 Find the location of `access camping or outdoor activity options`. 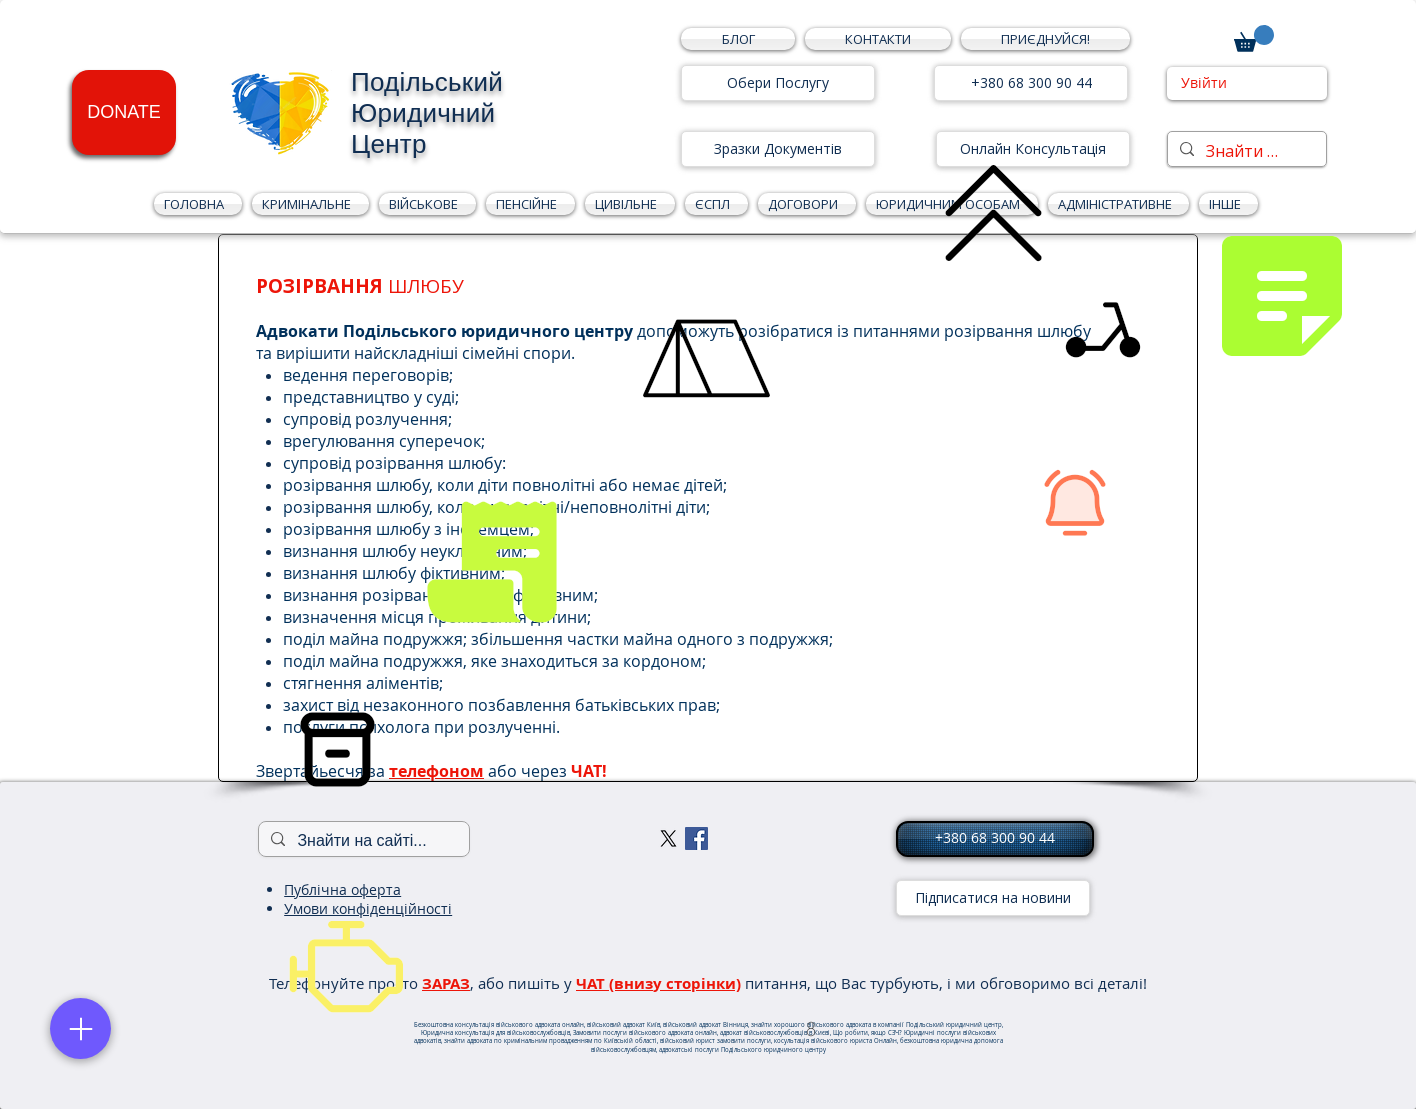

access camping or outdoor activity options is located at coordinates (706, 362).